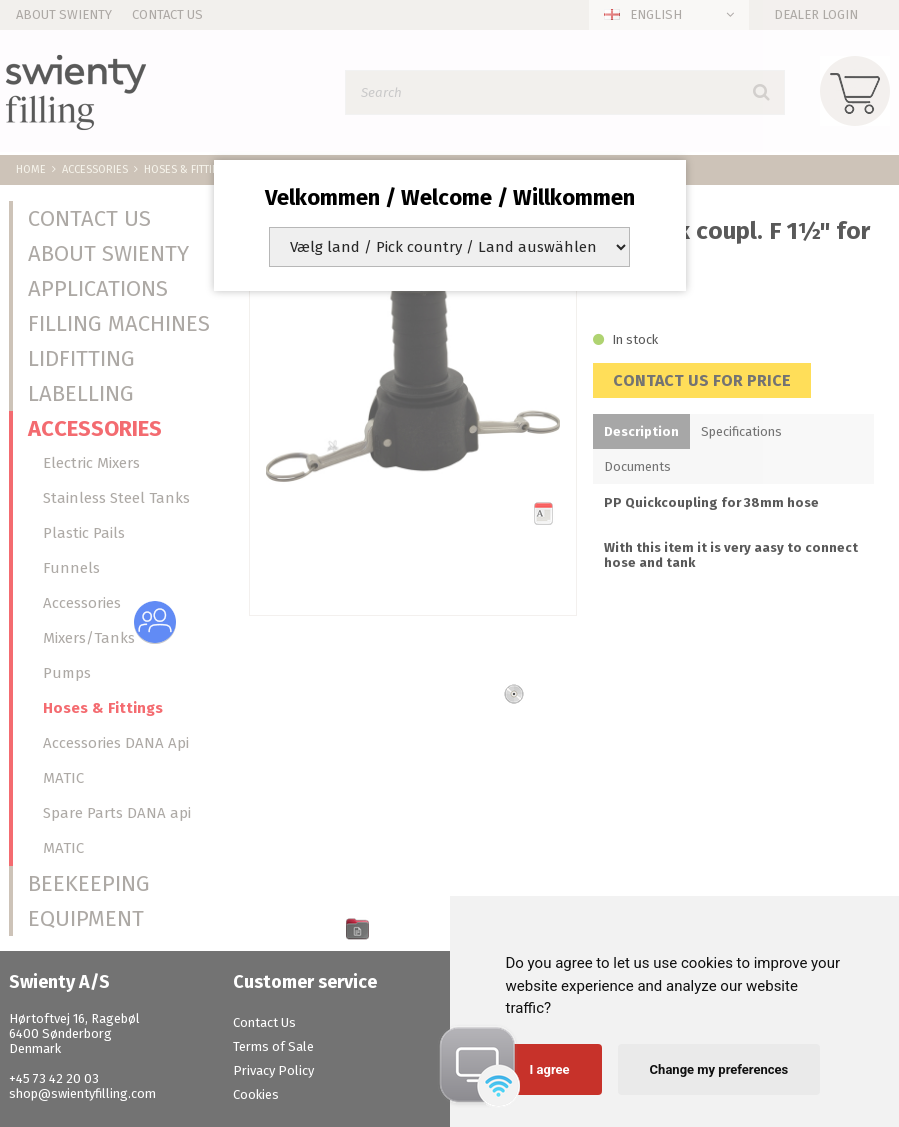 This screenshot has height=1127, width=899. Describe the element at coordinates (357, 928) in the screenshot. I see `open your documents folder` at that location.